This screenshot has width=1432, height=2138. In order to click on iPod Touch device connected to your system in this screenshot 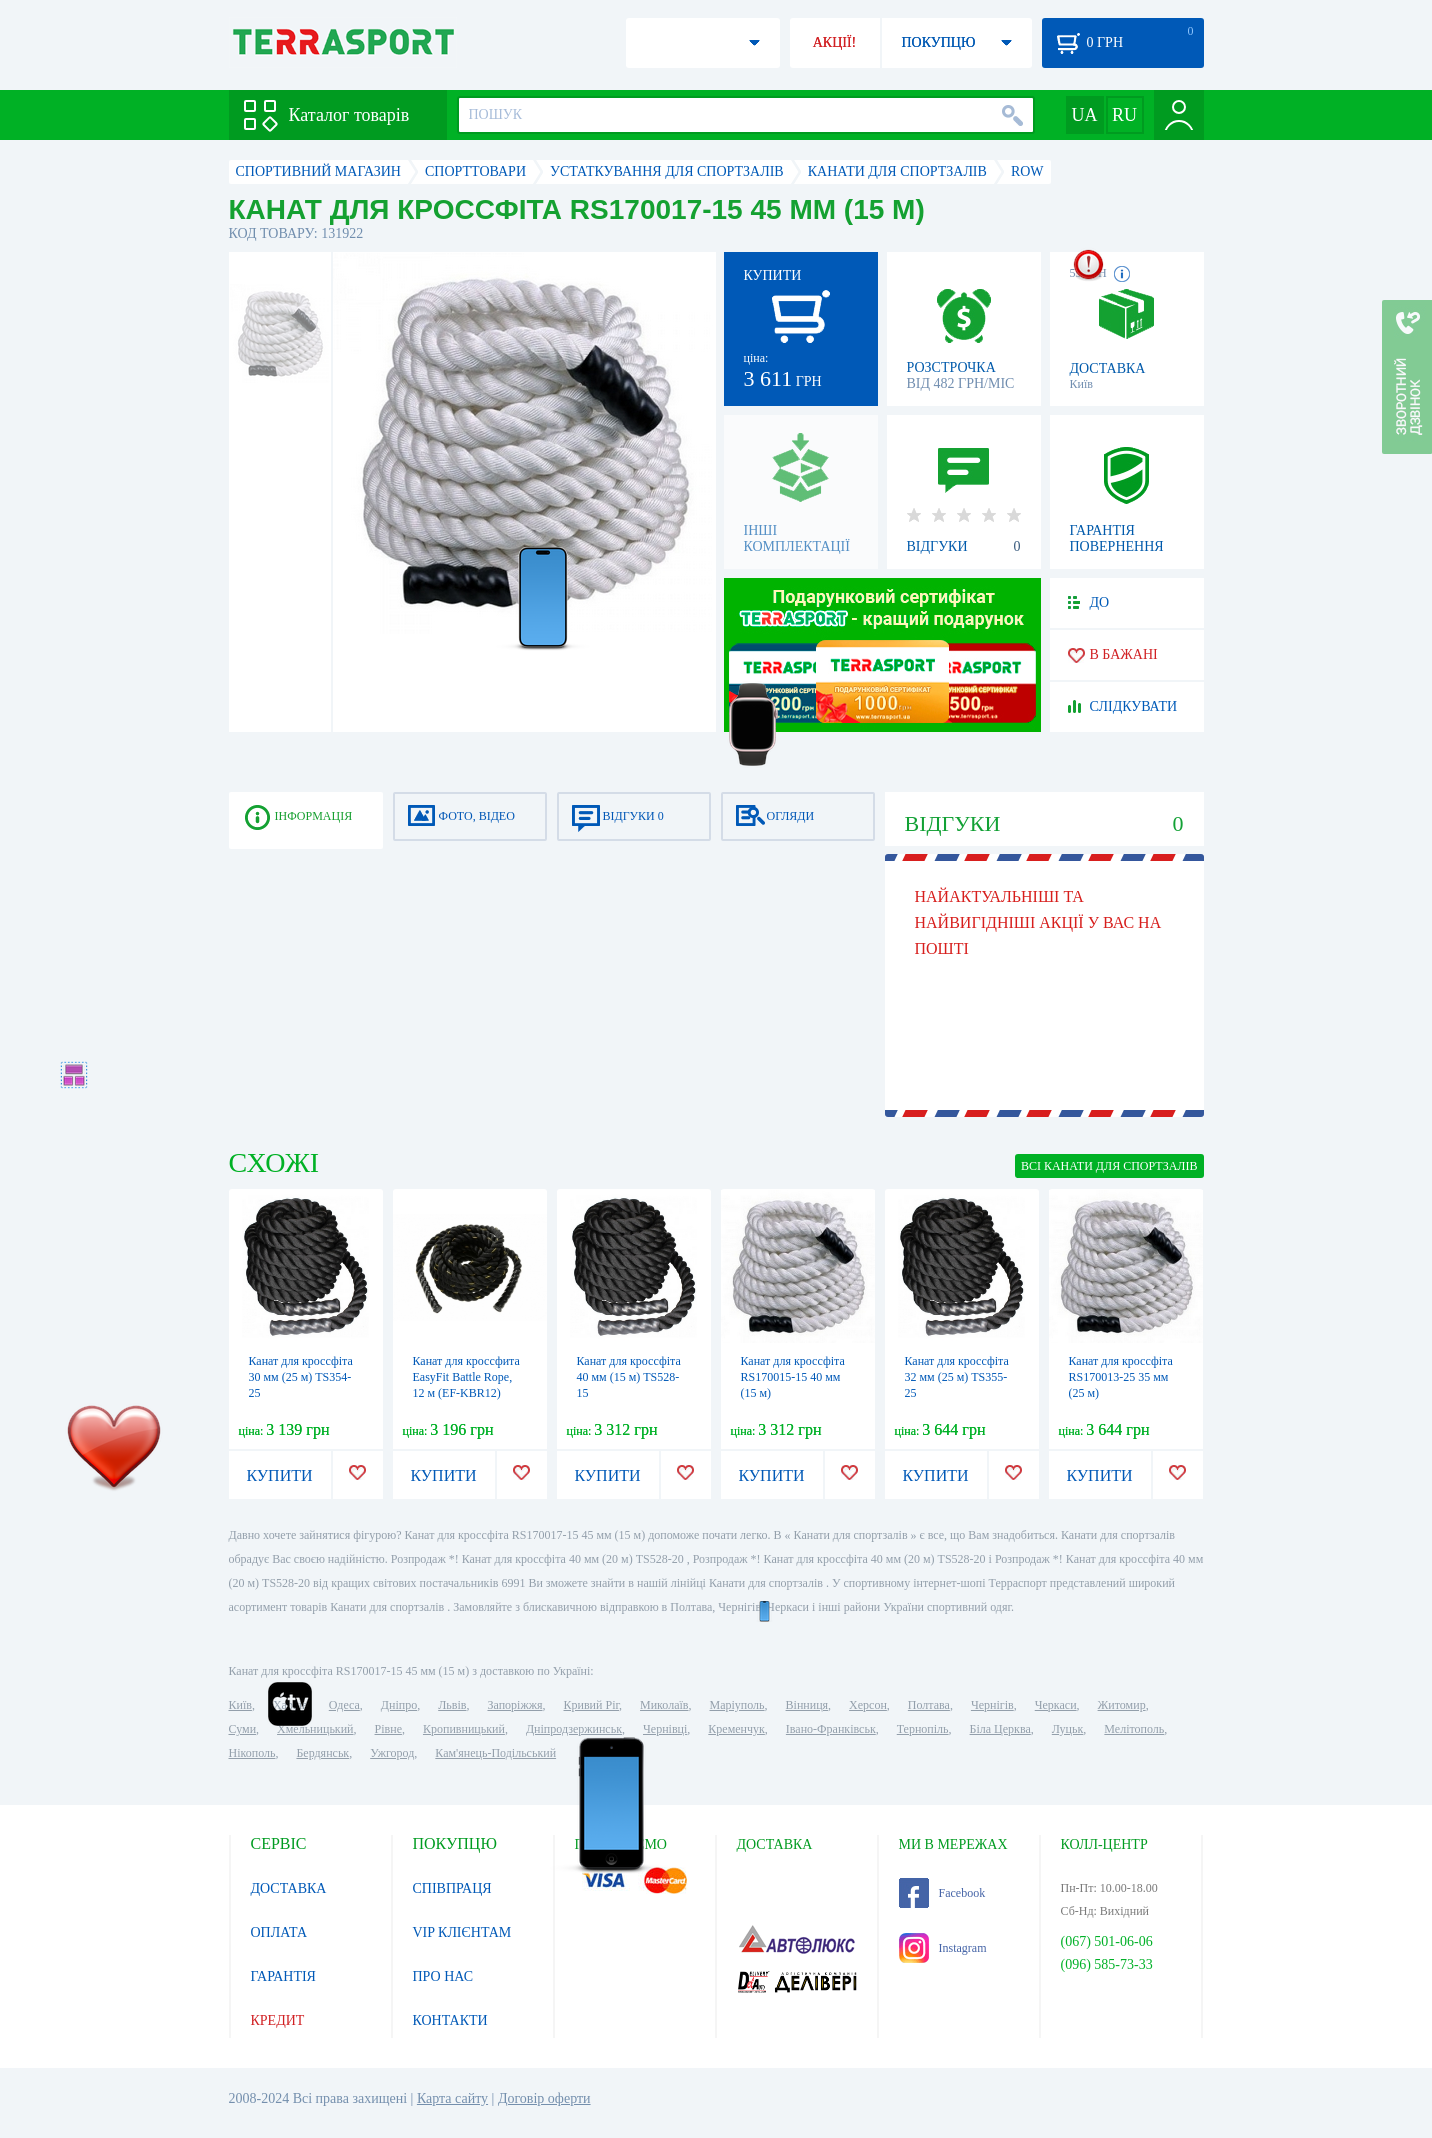, I will do `click(611, 1805)`.